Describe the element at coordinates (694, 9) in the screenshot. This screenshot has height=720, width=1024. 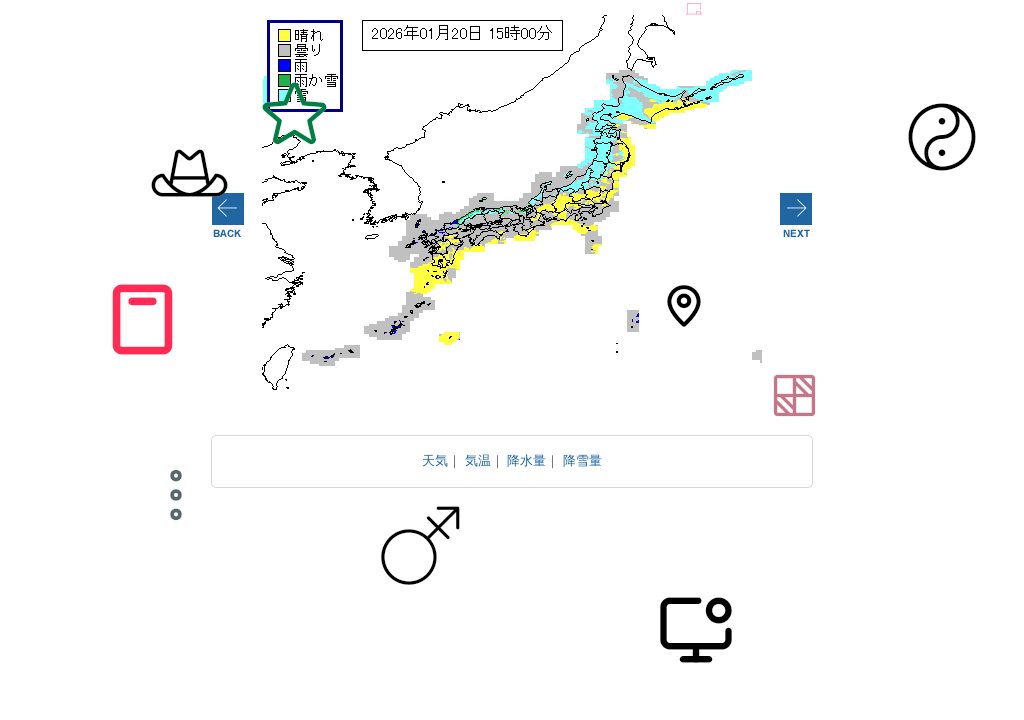
I see `access whiteboard or presentation mode` at that location.